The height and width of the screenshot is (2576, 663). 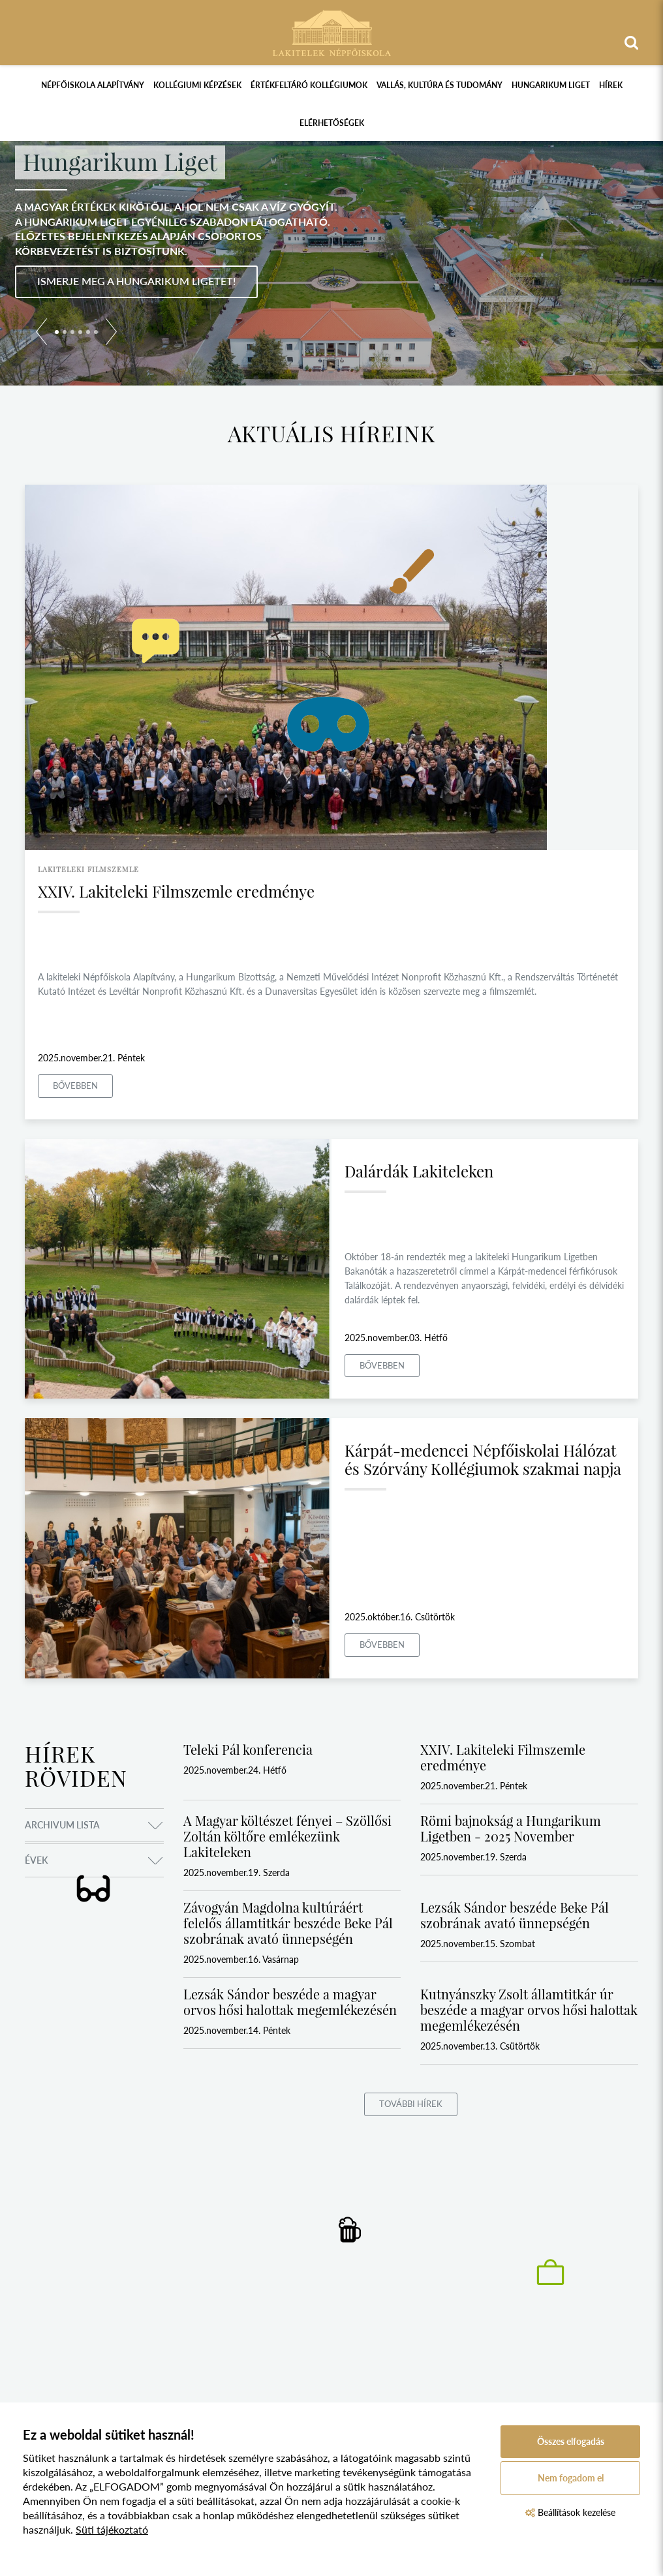 What do you see at coordinates (412, 571) in the screenshot?
I see `access drawing or painting tools` at bounding box center [412, 571].